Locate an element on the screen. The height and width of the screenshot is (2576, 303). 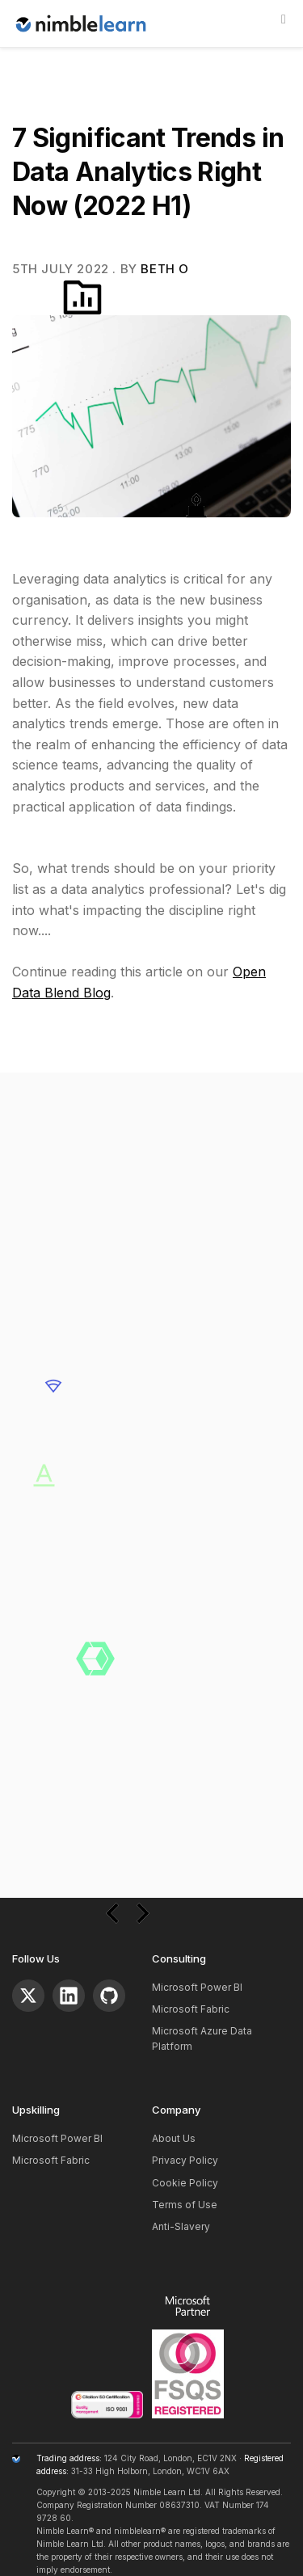
change text color is located at coordinates (44, 1474).